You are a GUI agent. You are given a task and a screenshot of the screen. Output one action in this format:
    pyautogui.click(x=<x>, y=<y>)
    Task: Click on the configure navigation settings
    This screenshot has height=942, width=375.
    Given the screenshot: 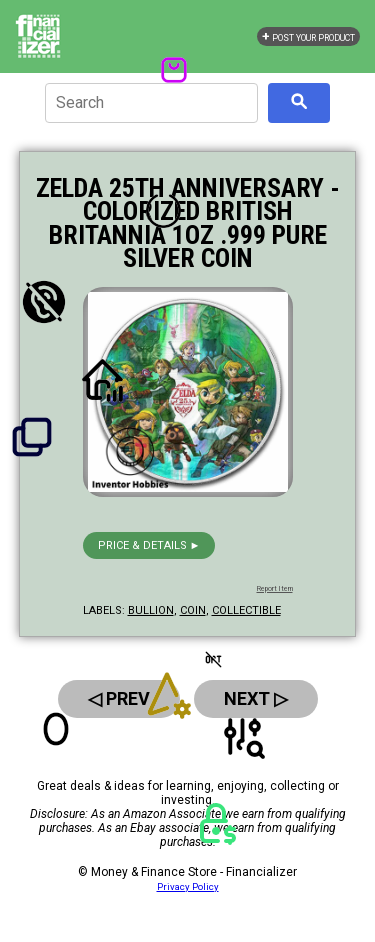 What is the action you would take?
    pyautogui.click(x=167, y=694)
    